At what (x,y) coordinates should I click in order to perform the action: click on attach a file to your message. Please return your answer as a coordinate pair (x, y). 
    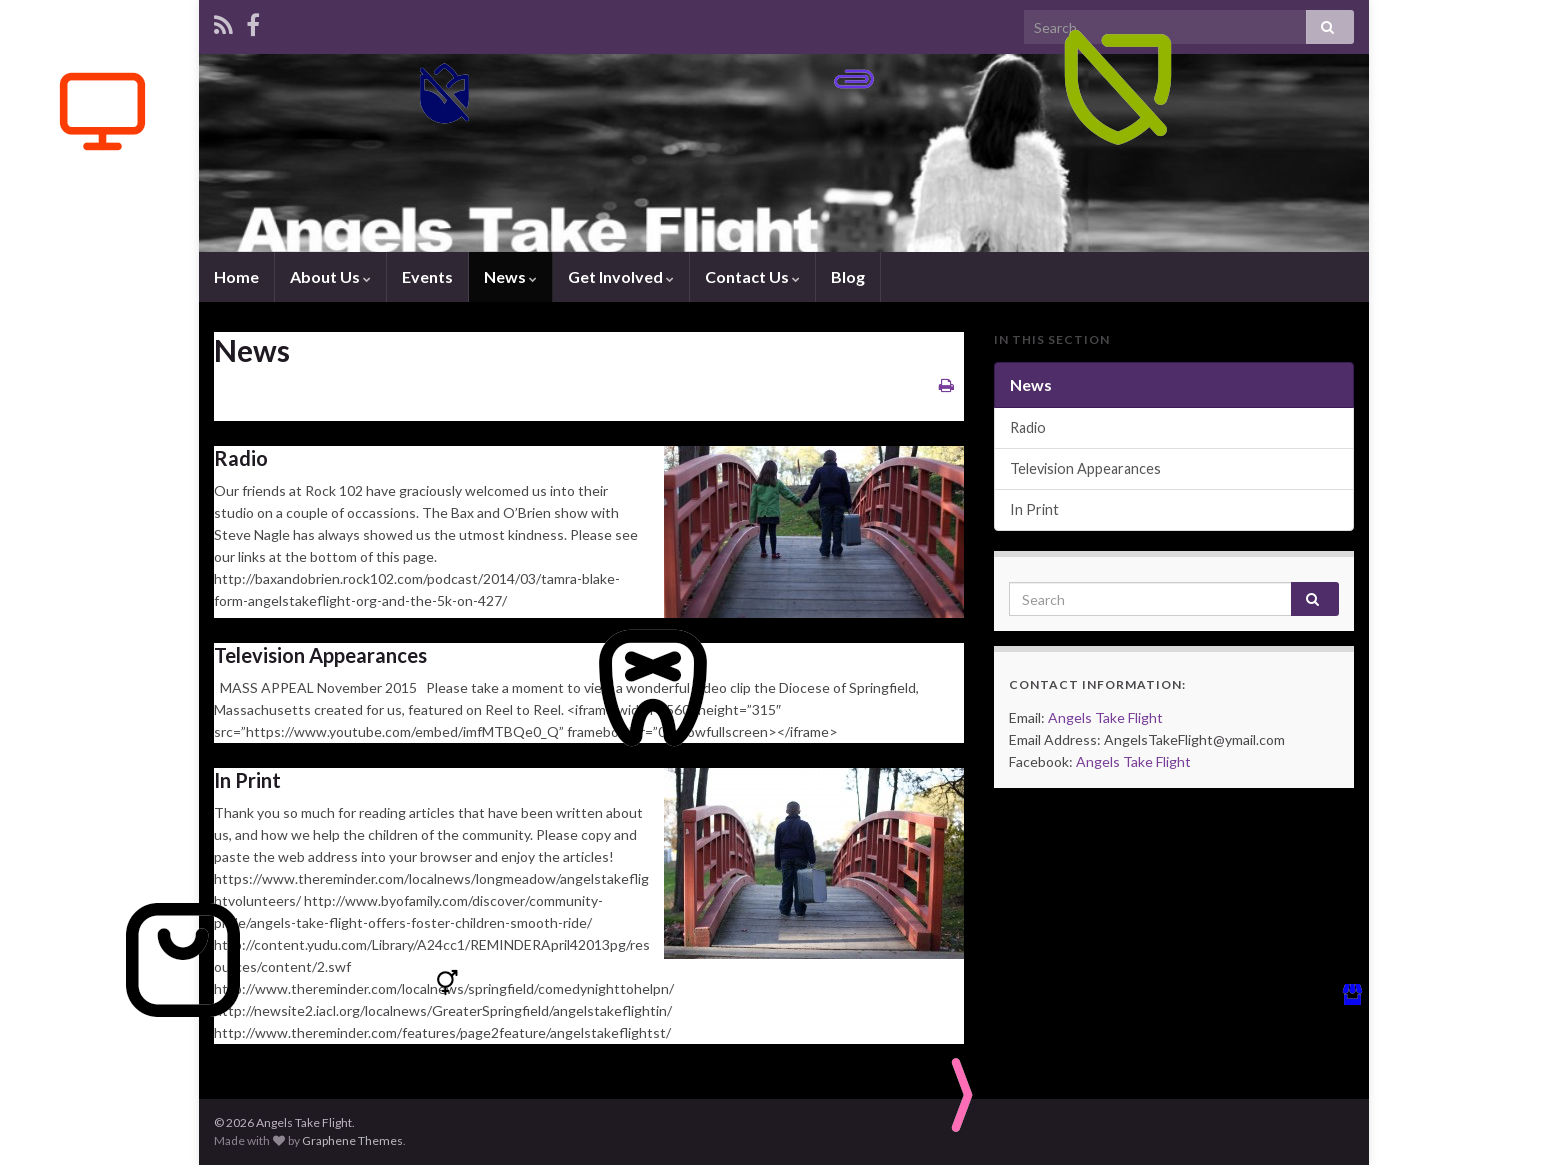
    Looking at the image, I should click on (854, 79).